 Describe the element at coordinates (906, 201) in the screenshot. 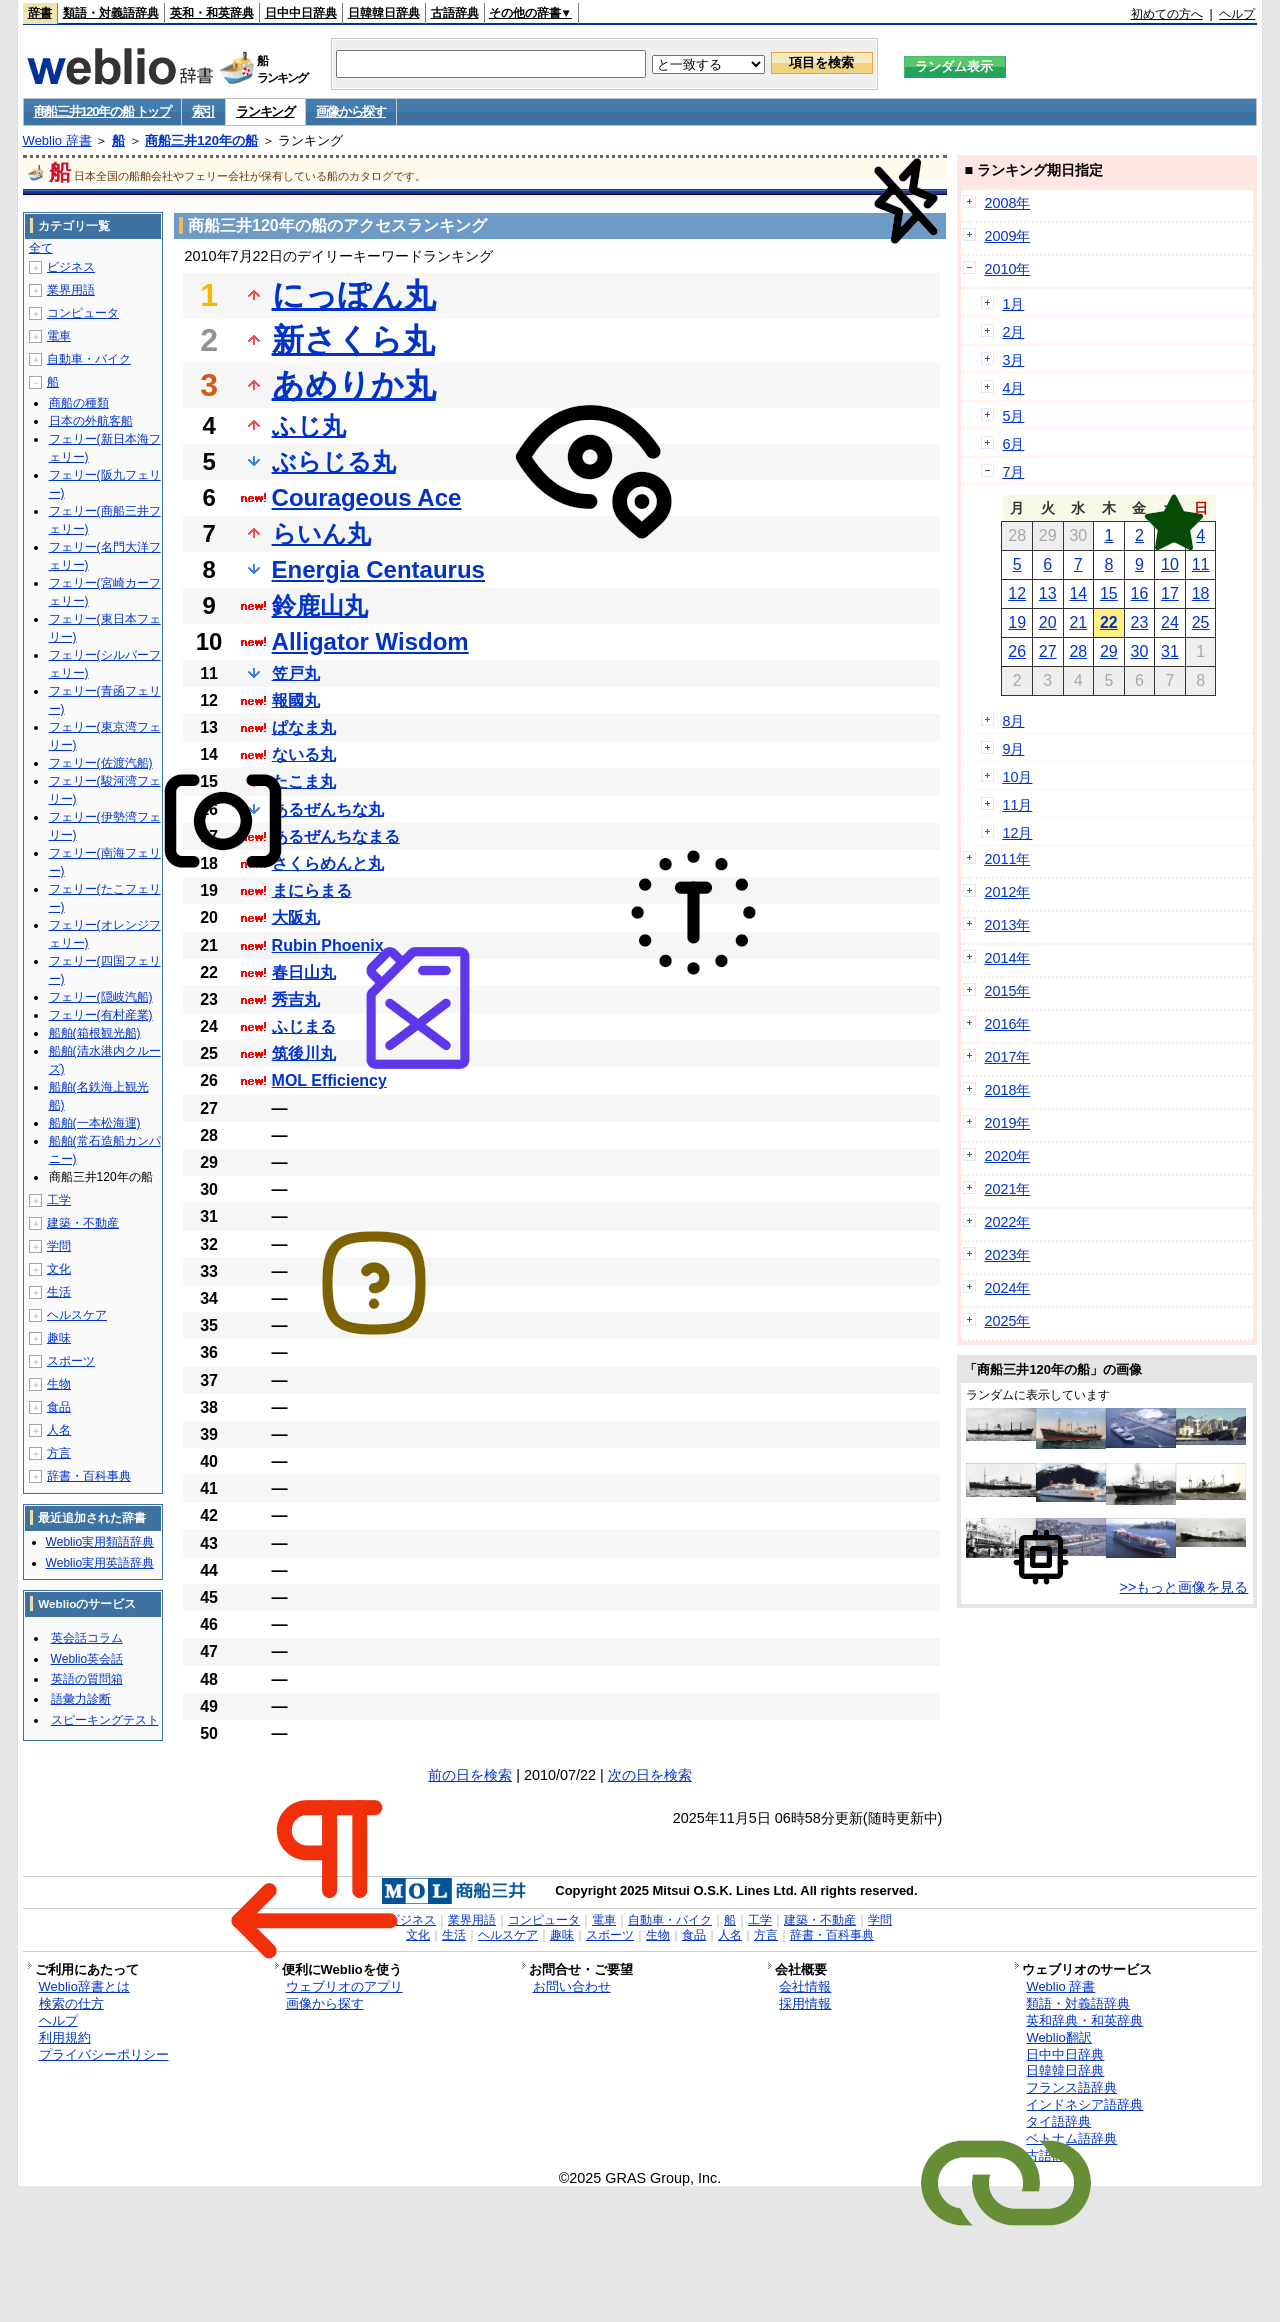

I see `disable flash or lightning mode` at that location.